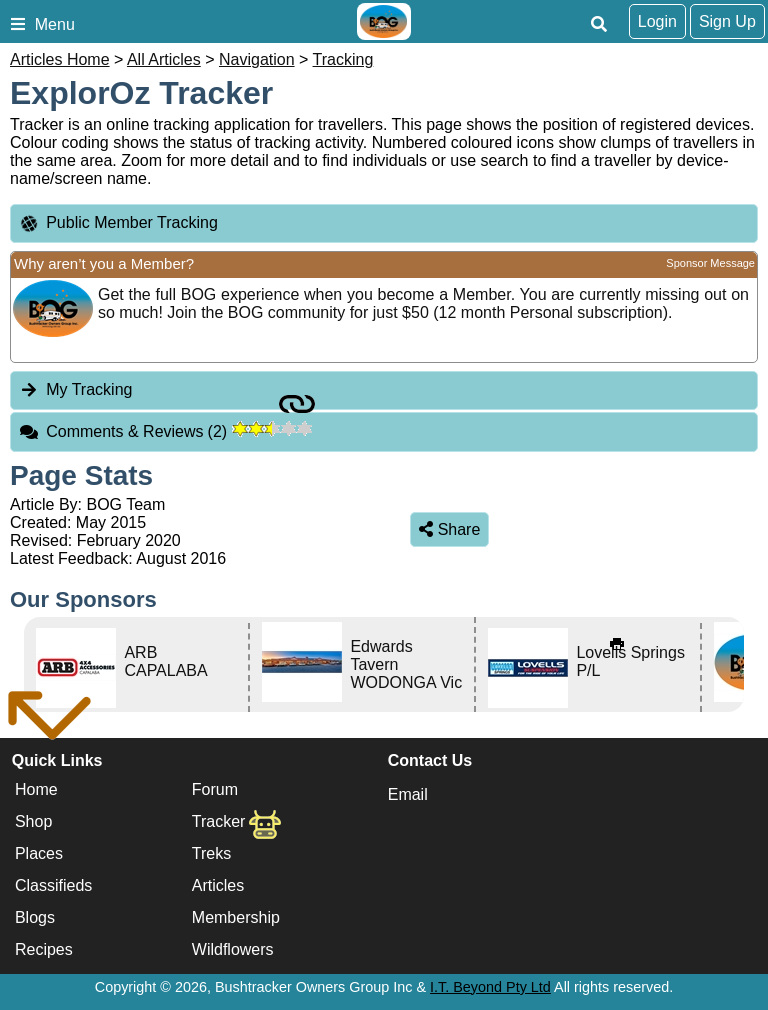 Image resolution: width=768 pixels, height=1010 pixels. What do you see at coordinates (265, 825) in the screenshot?
I see `browse farm or agricultural content` at bounding box center [265, 825].